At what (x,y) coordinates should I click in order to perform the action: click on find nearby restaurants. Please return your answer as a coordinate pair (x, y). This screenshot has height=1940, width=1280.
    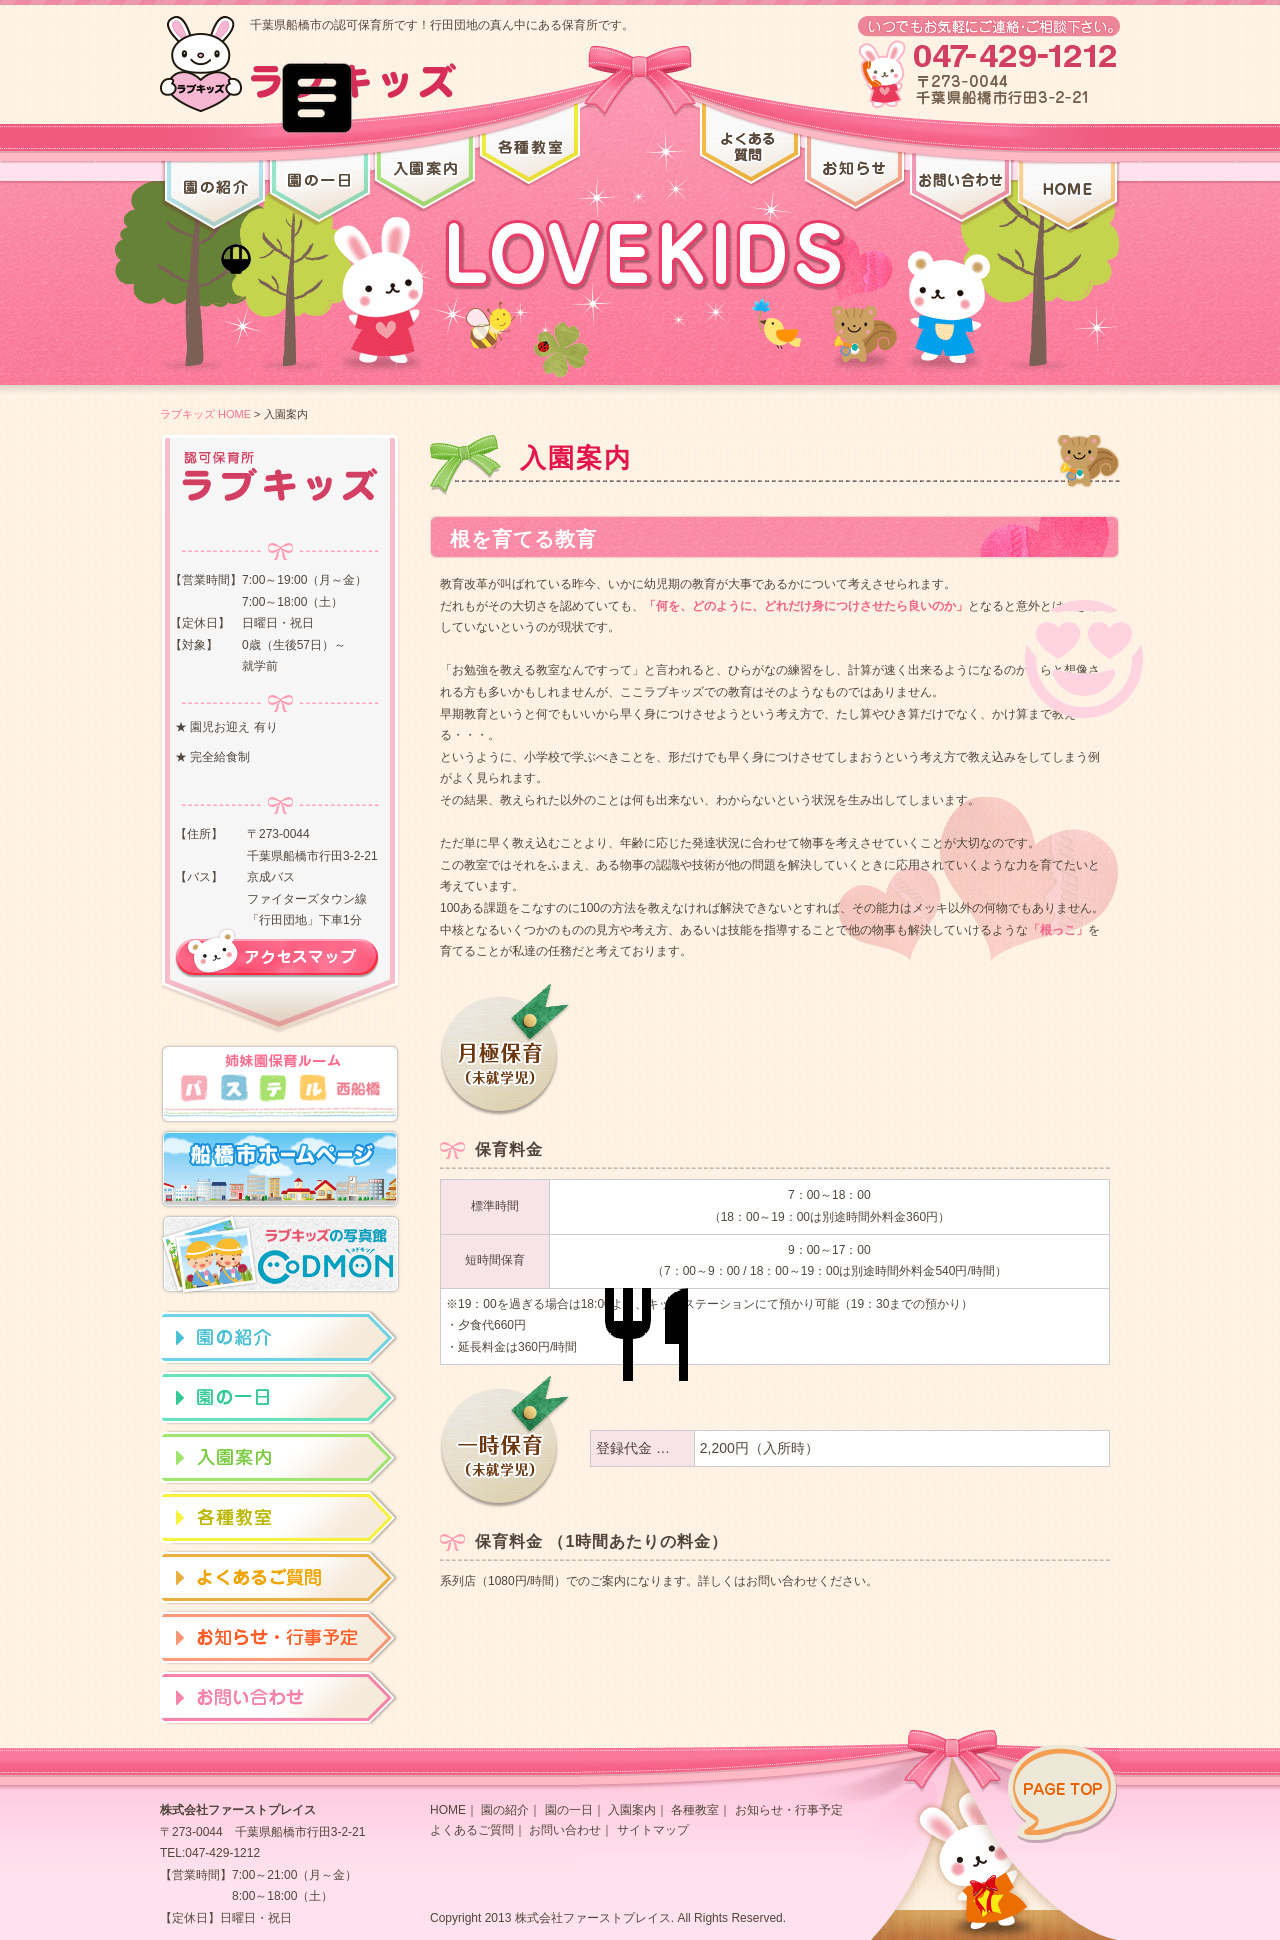
    Looking at the image, I should click on (646, 1334).